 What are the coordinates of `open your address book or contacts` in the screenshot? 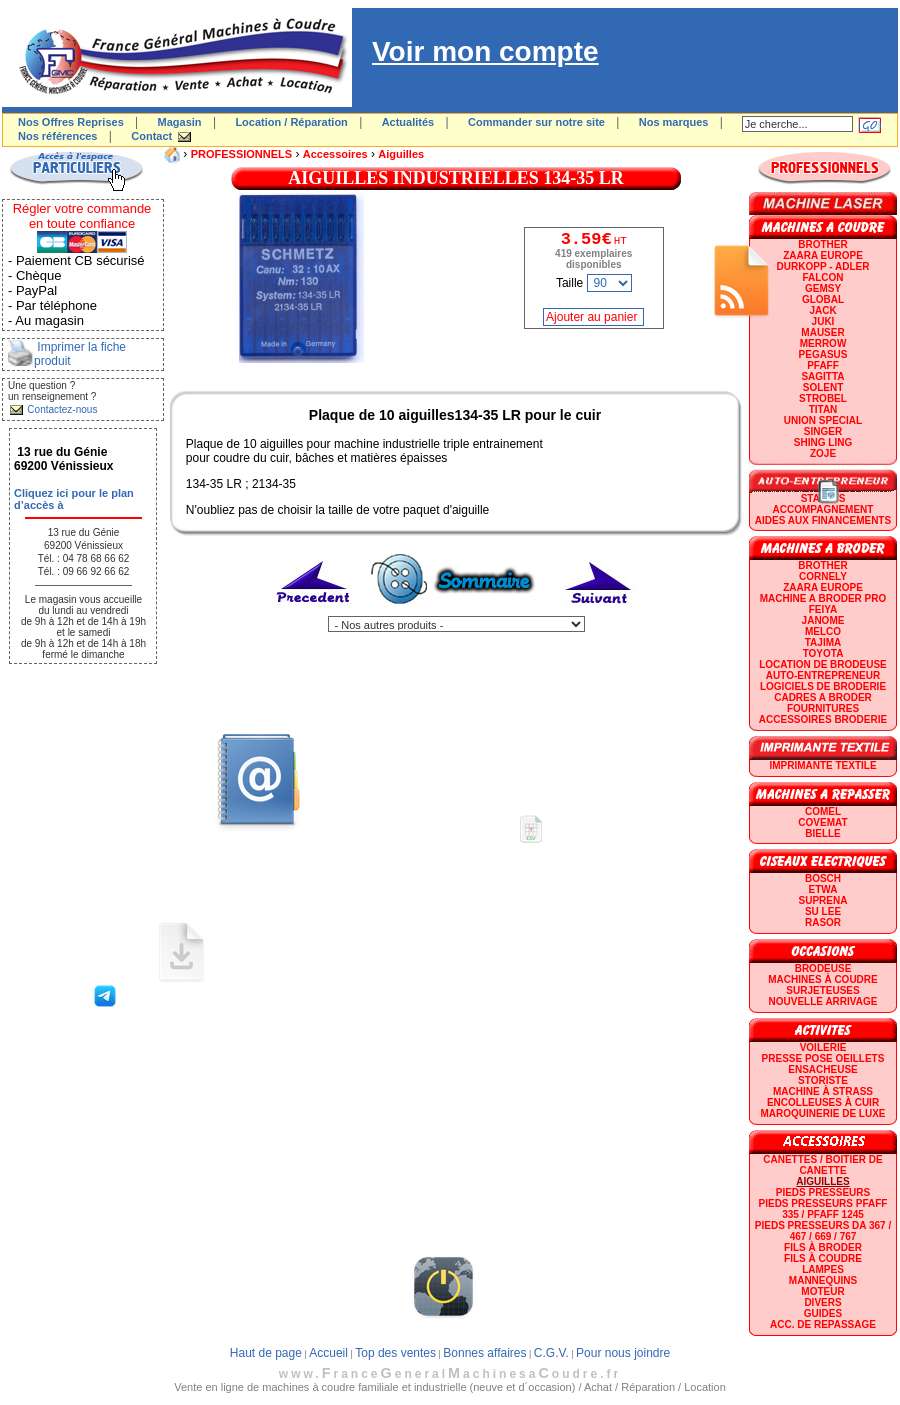 It's located at (256, 782).